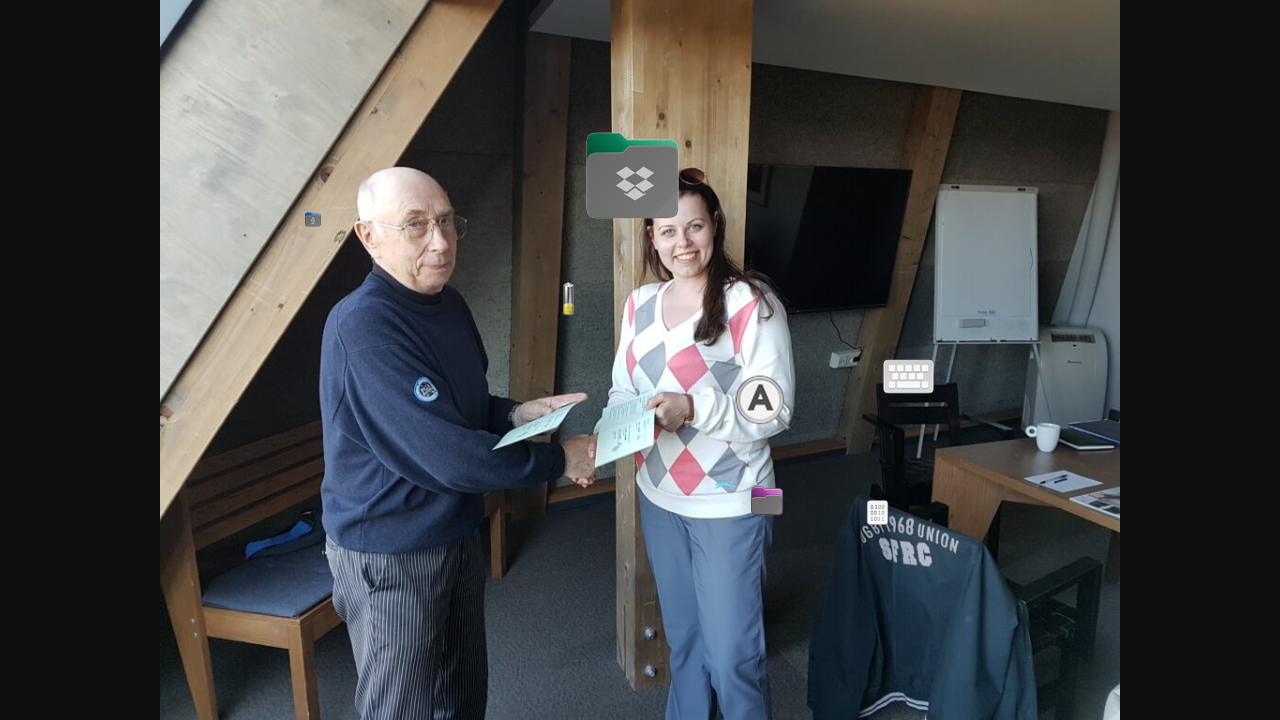 The image size is (1280, 720). Describe the element at coordinates (313, 219) in the screenshot. I see `open your downloads folder` at that location.